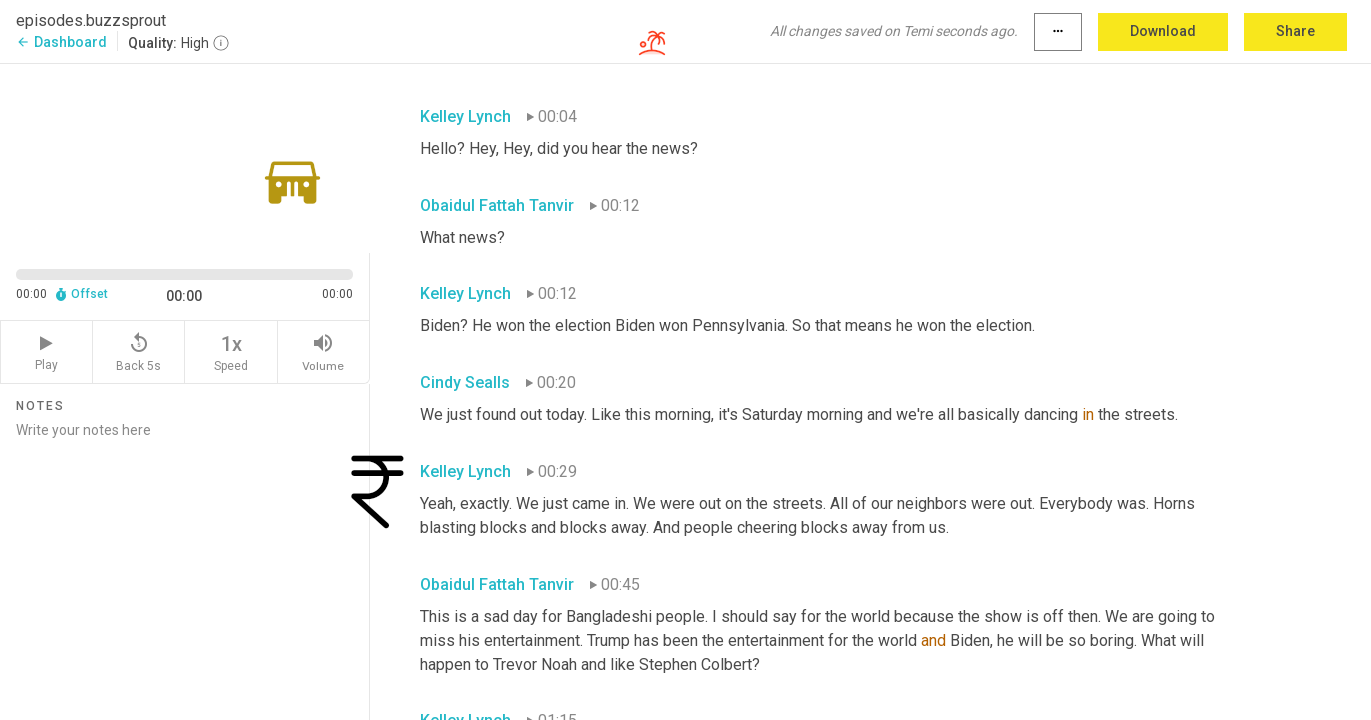 The width and height of the screenshot is (1371, 720). I want to click on view prices in Indian rupees, so click(374, 490).